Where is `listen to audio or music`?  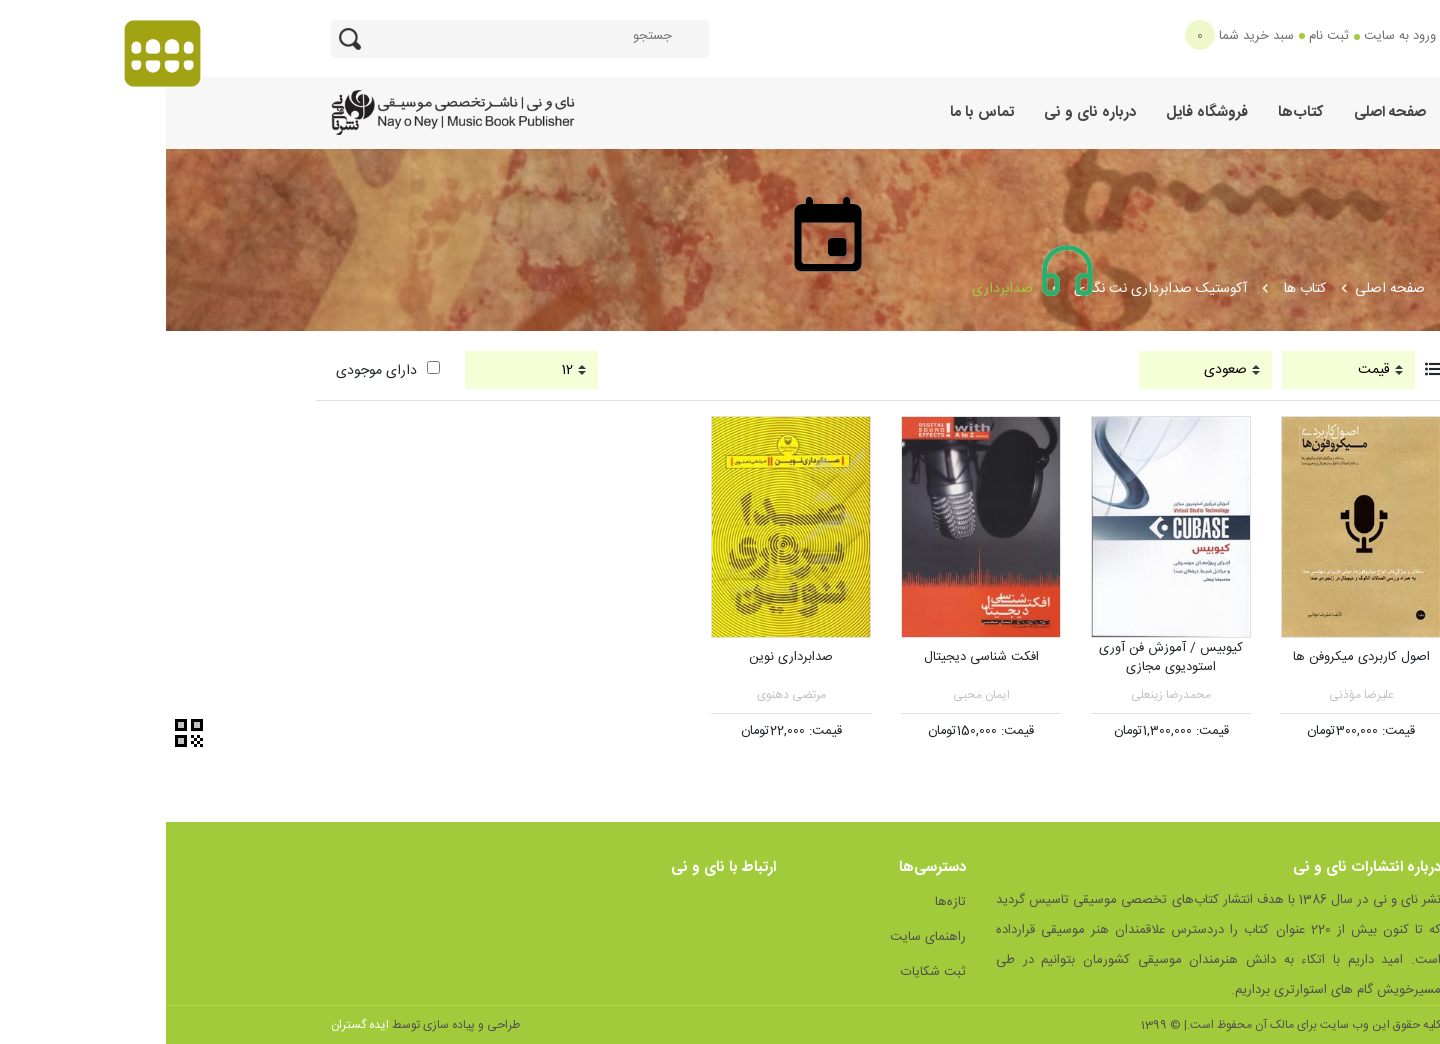
listen to audio or music is located at coordinates (1067, 270).